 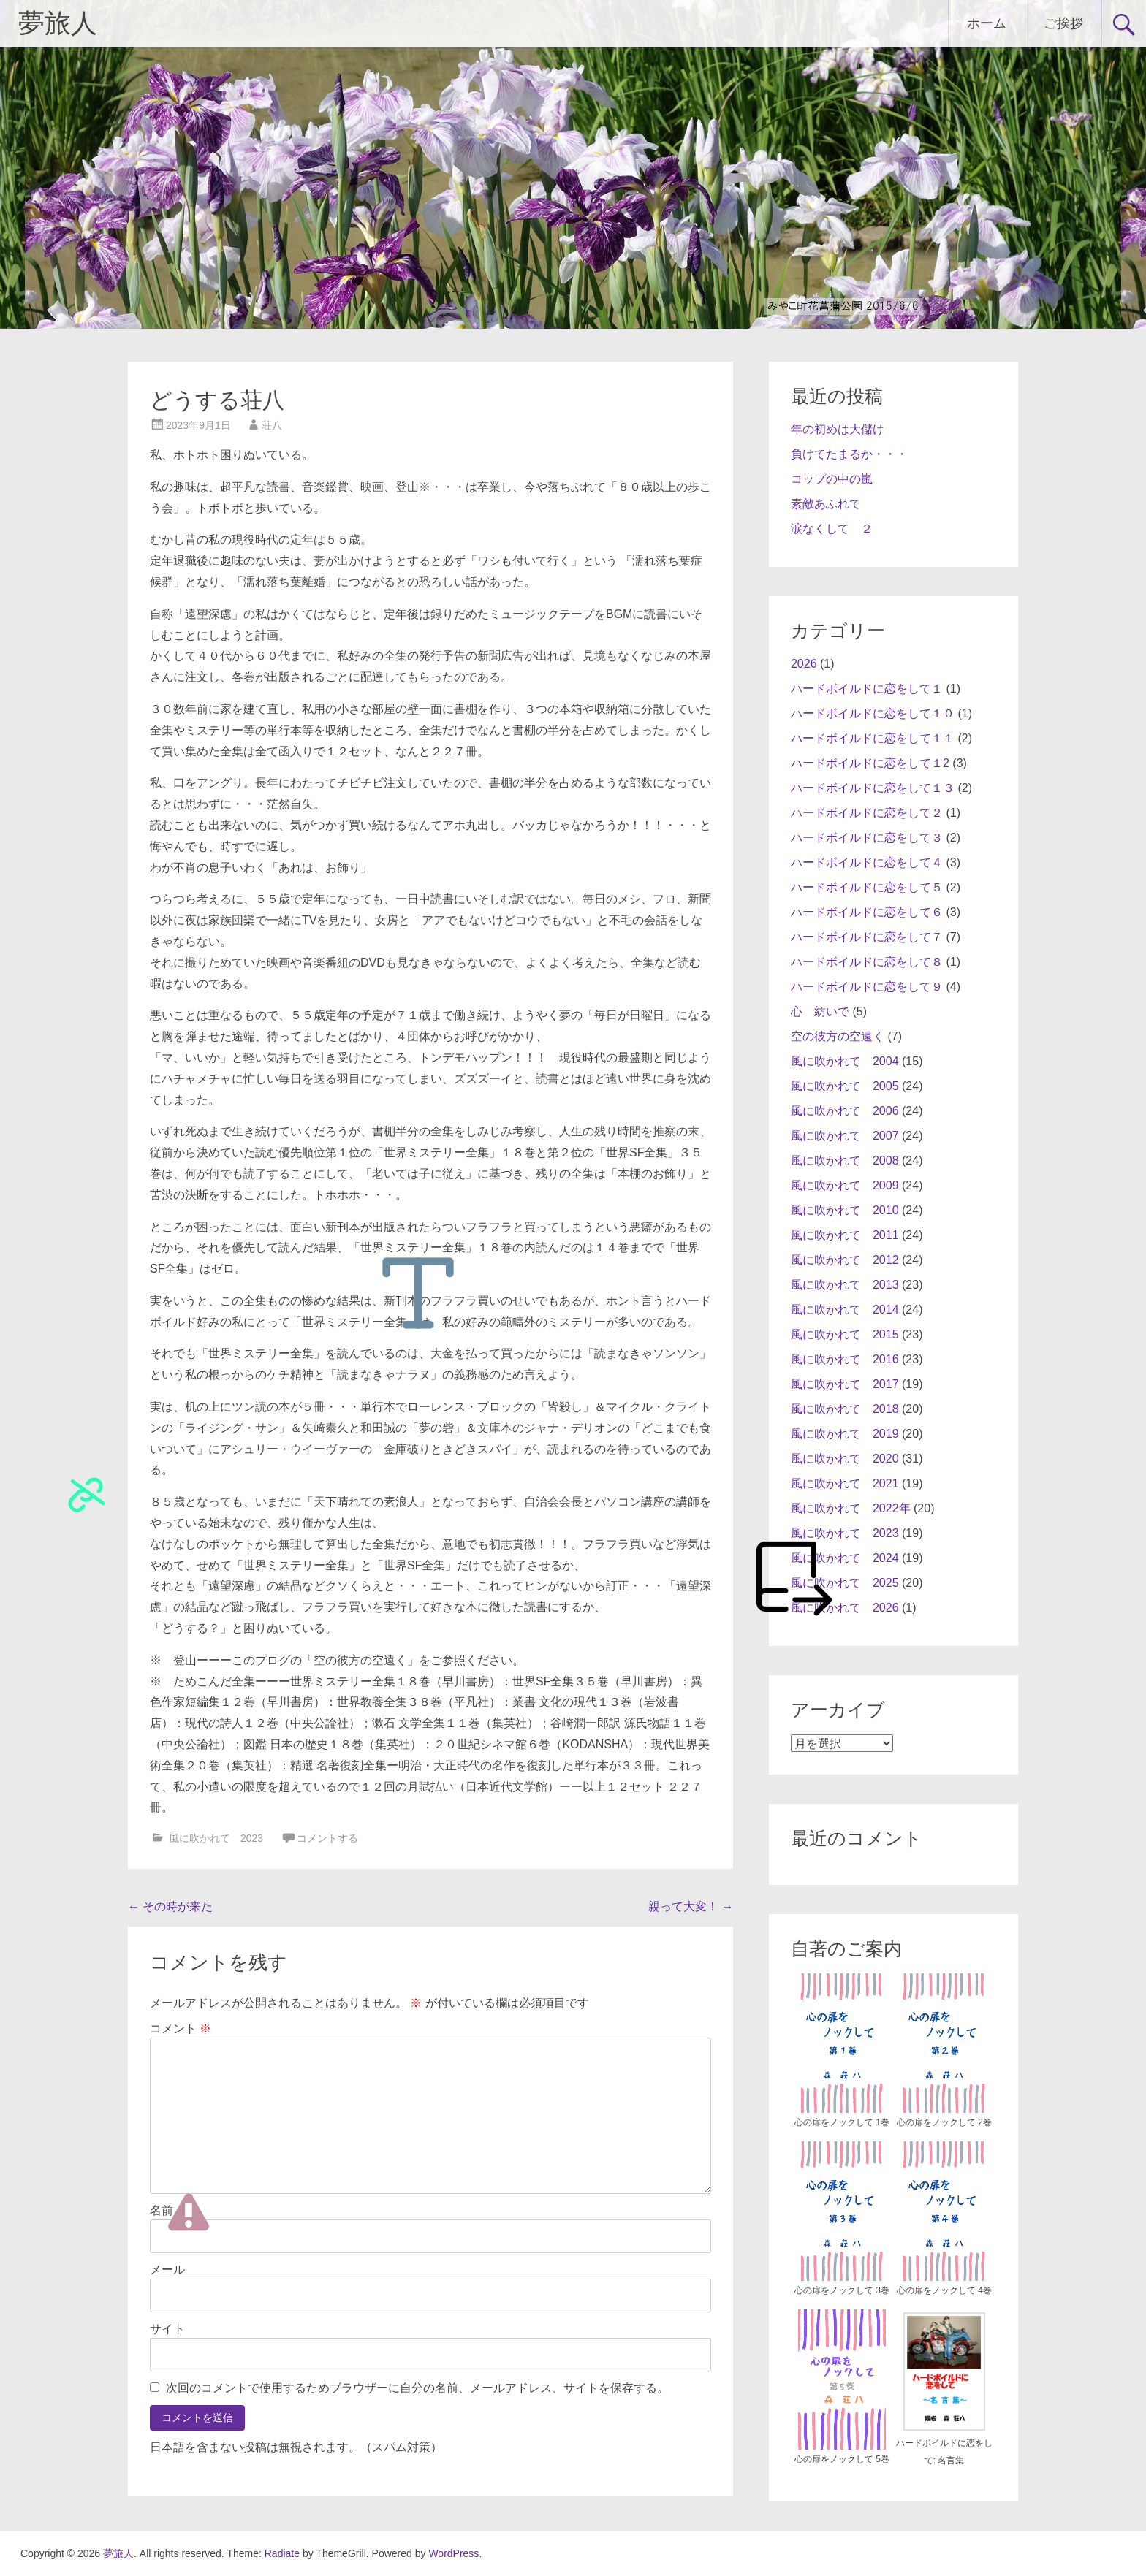 I want to click on access text formatting options, so click(x=418, y=1293).